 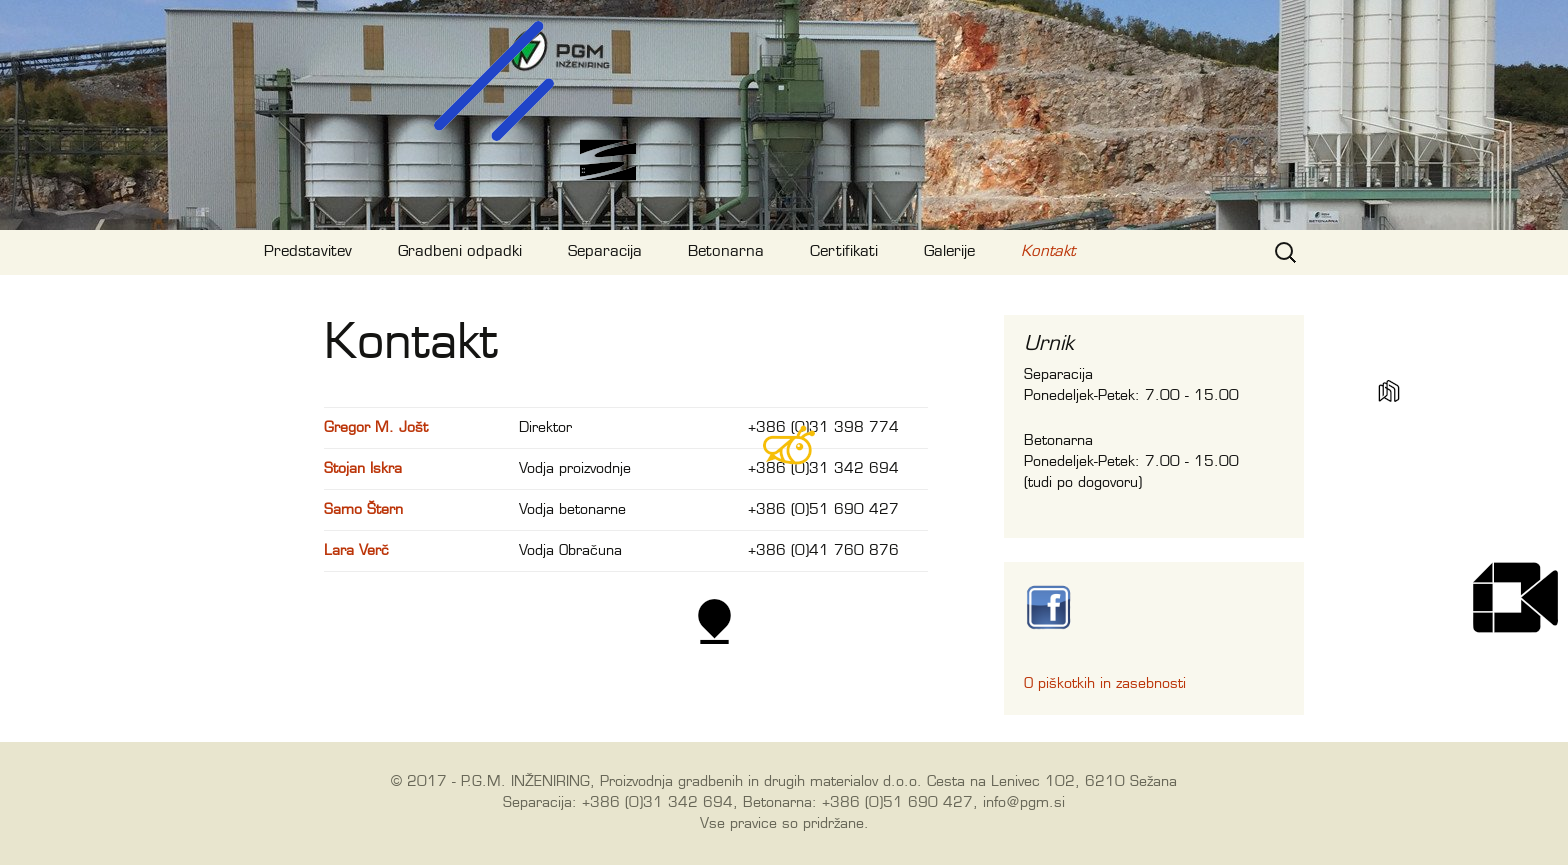 I want to click on nhost backend-as-a-service platform logo, so click(x=1389, y=391).